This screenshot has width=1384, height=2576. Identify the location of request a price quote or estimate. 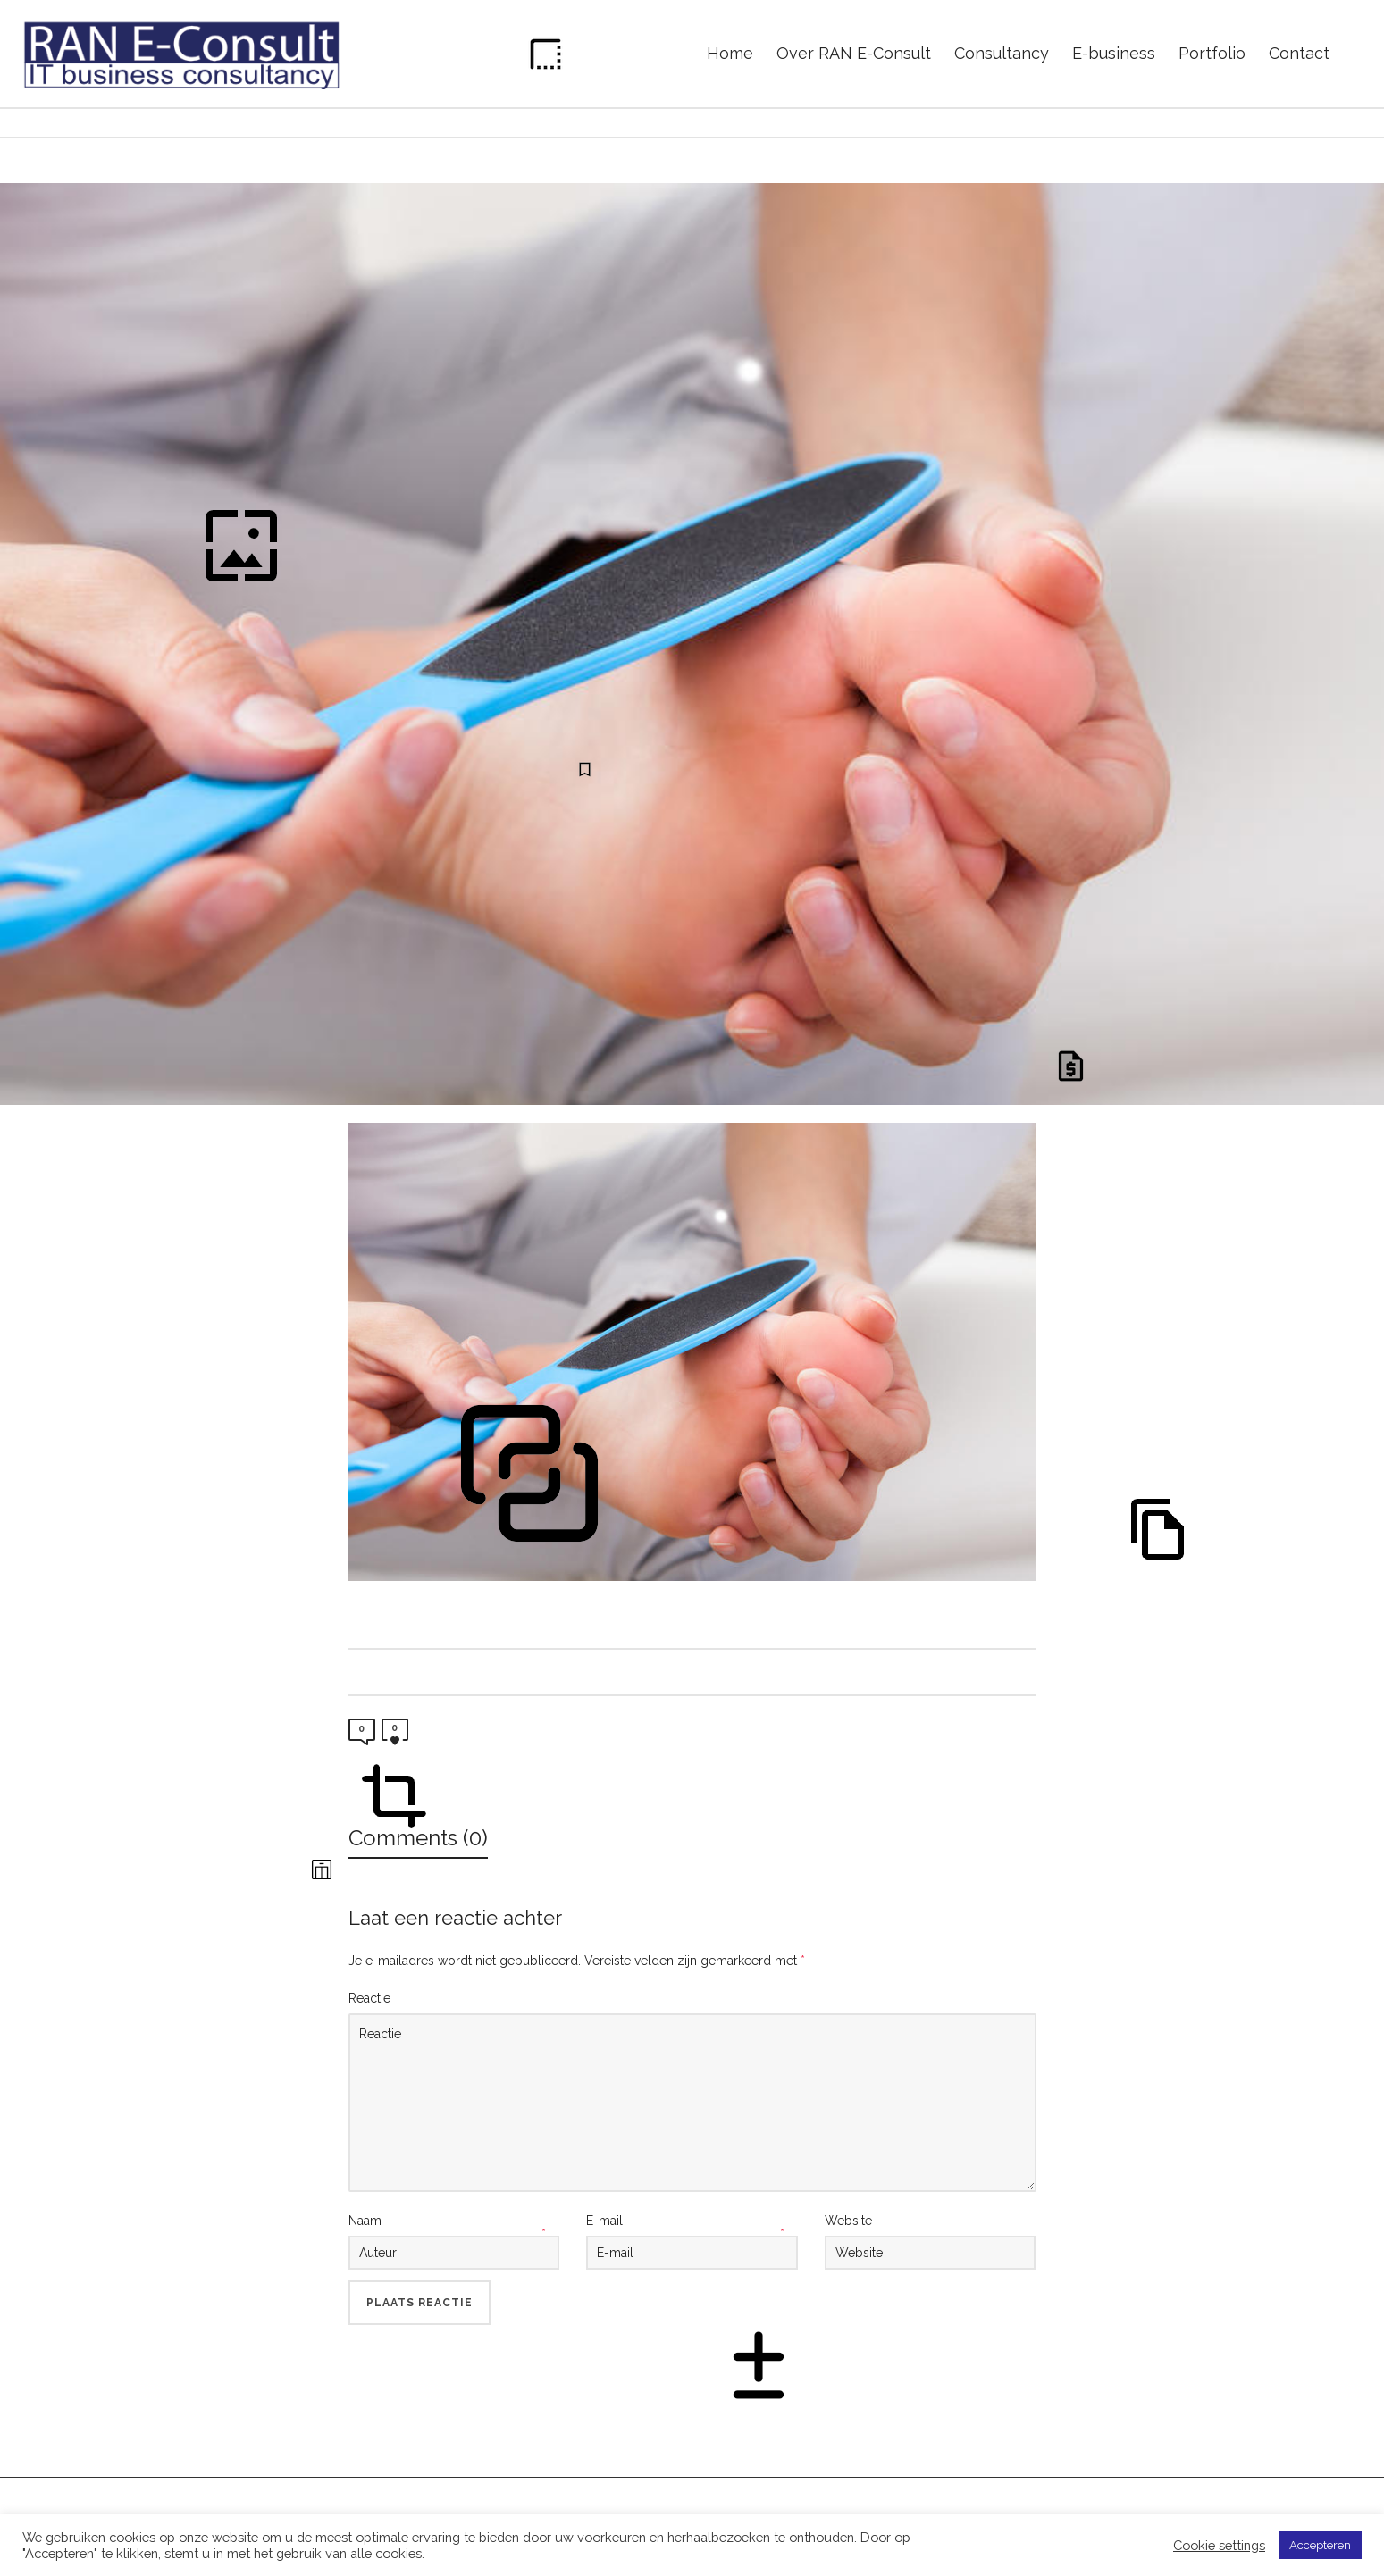
(1070, 1066).